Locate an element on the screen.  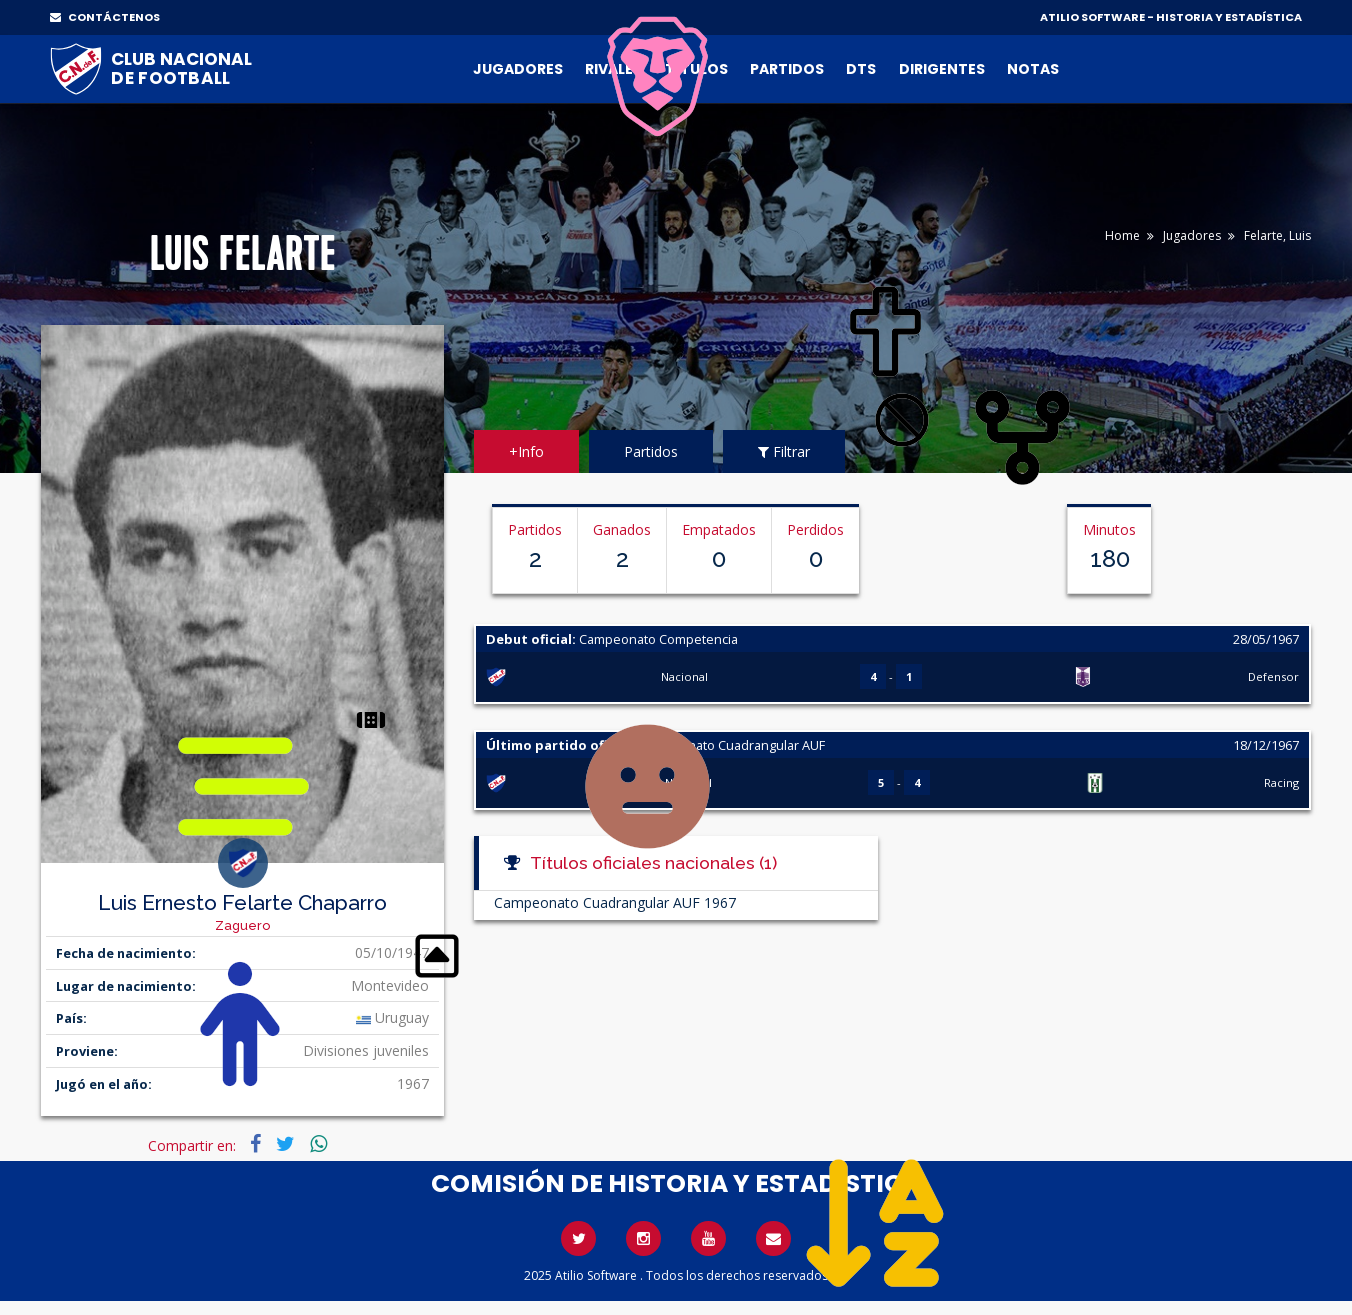
expand content upward is located at coordinates (437, 956).